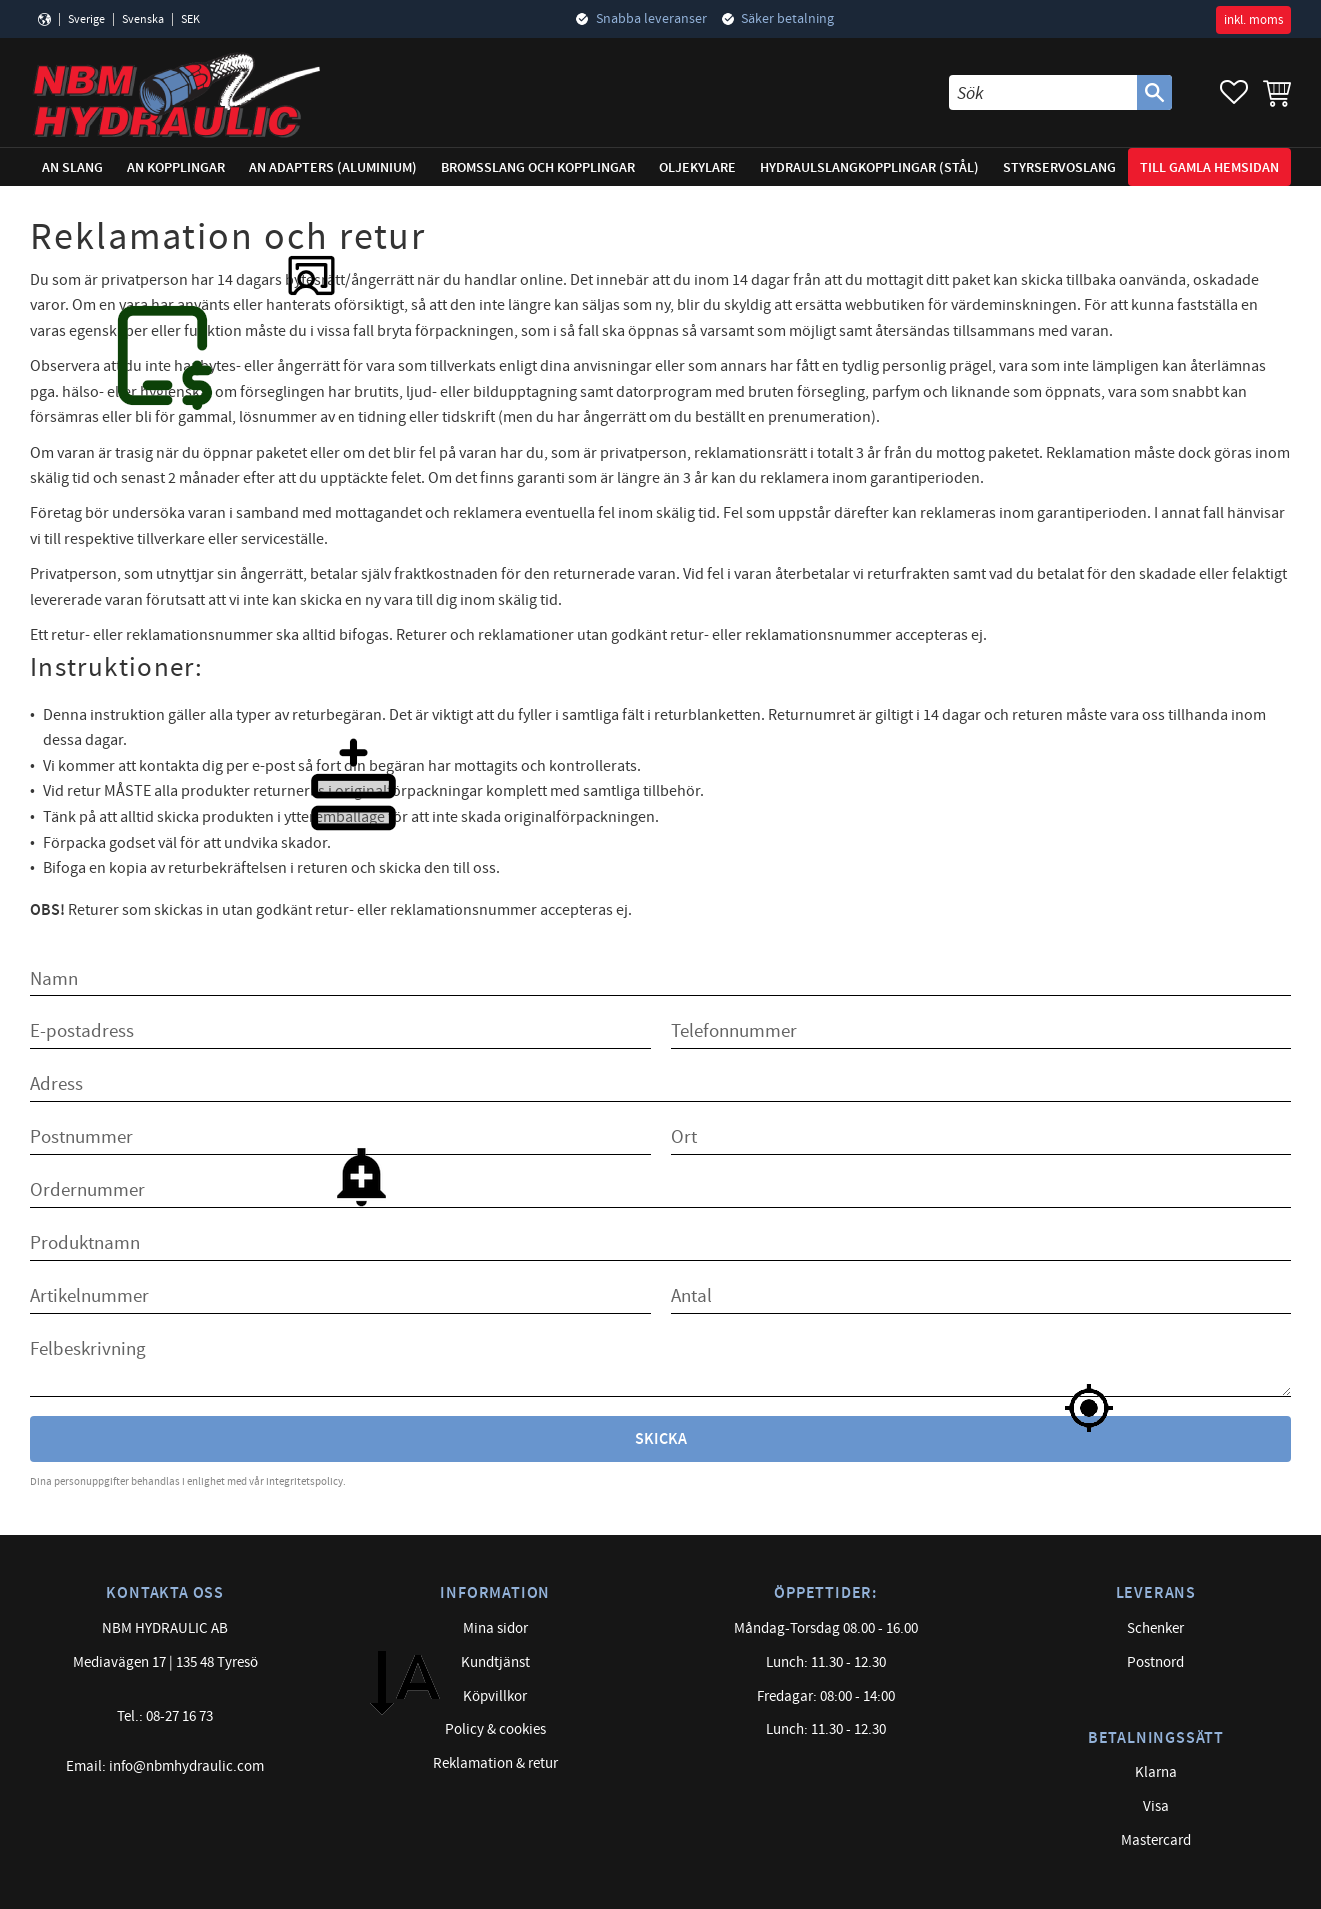 The height and width of the screenshot is (1909, 1321). Describe the element at coordinates (162, 355) in the screenshot. I see `view tablet payment or pricing options` at that location.